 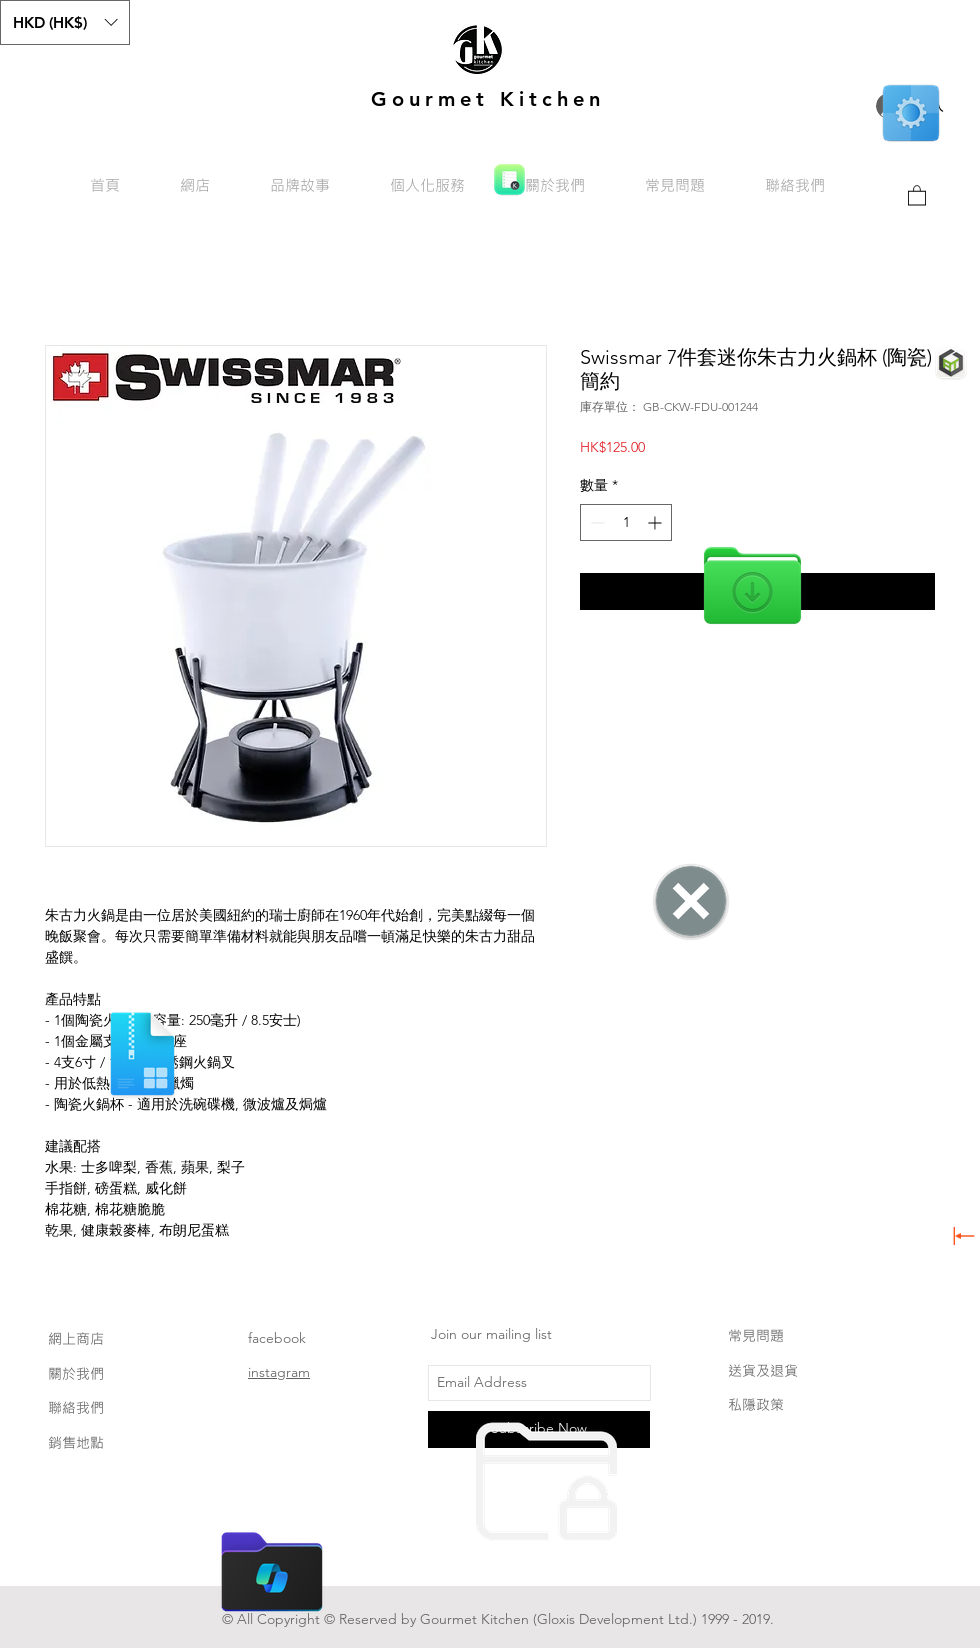 What do you see at coordinates (951, 363) in the screenshot?
I see `launch atlauncher minecraft mod manager` at bounding box center [951, 363].